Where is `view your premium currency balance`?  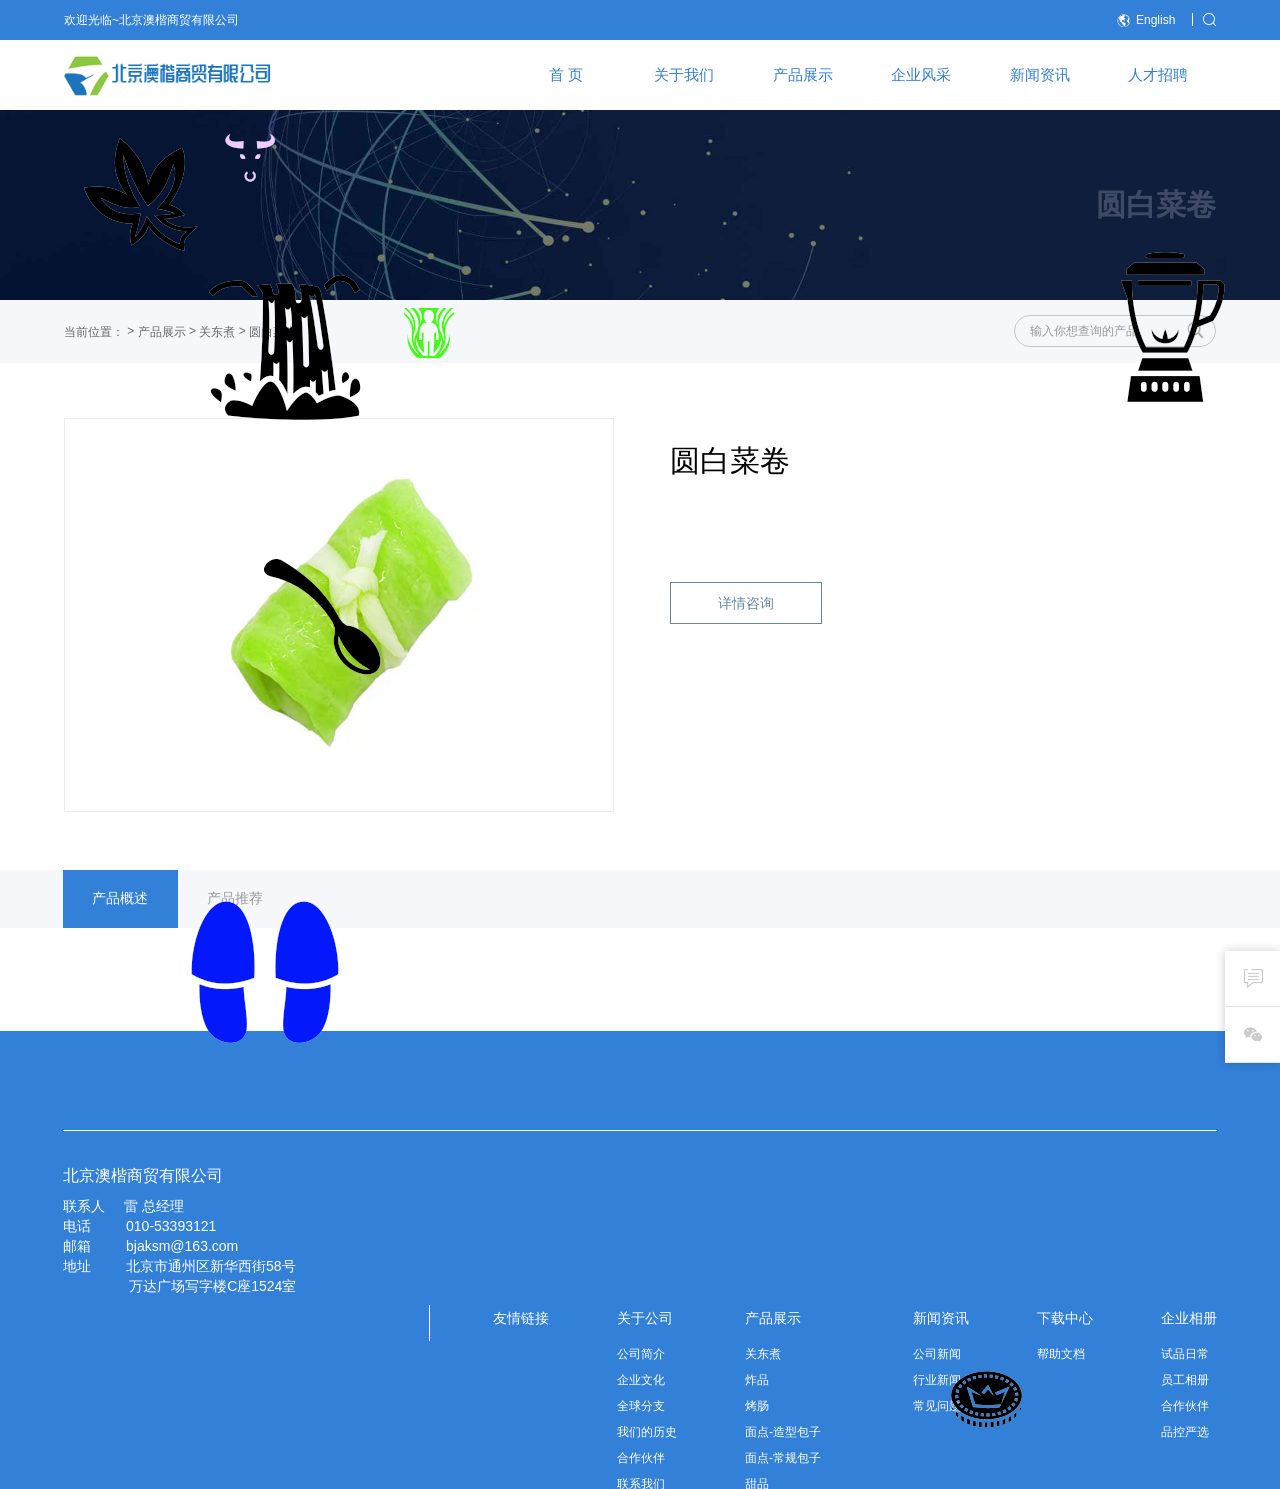
view your premium currency balance is located at coordinates (986, 1399).